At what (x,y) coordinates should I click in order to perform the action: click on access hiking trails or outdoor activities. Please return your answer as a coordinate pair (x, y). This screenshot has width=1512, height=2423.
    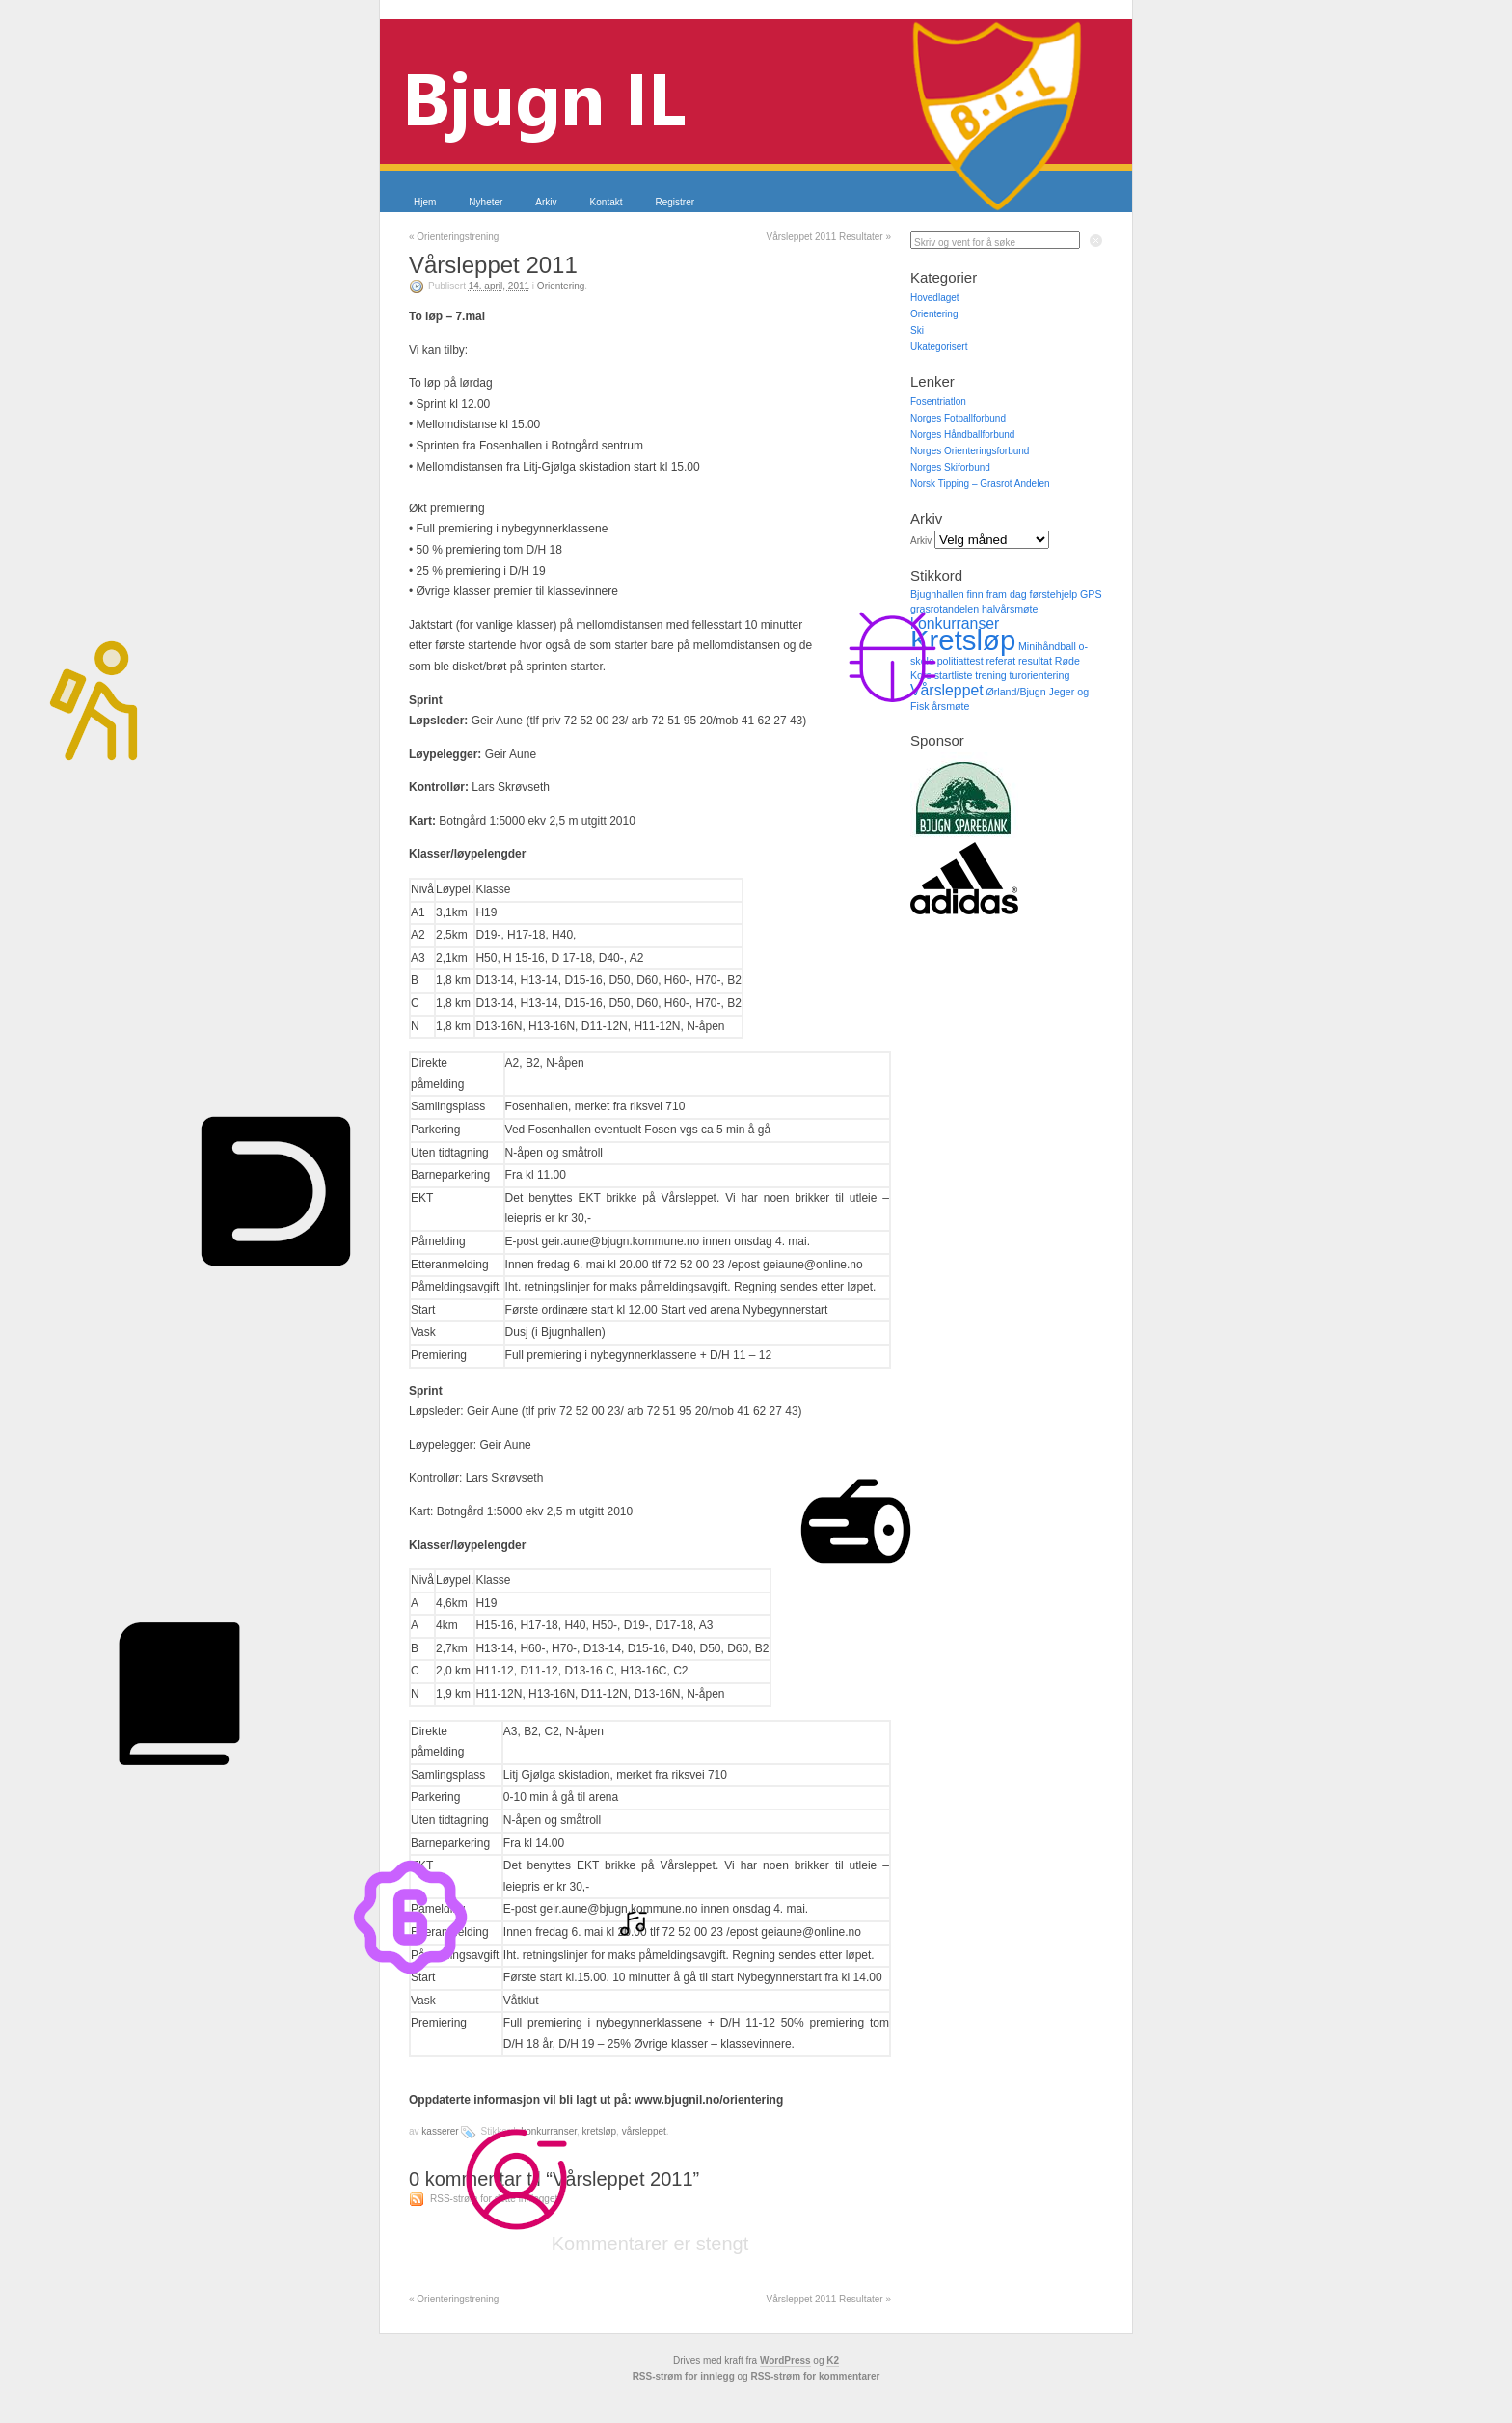
    Looking at the image, I should click on (98, 700).